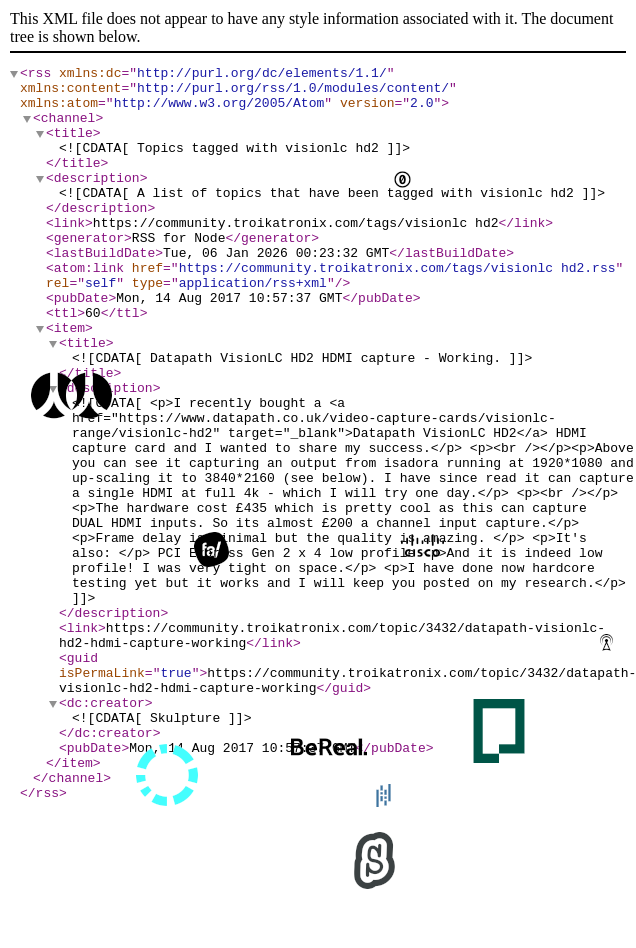 Image resolution: width=636 pixels, height=948 pixels. Describe the element at coordinates (606, 642) in the screenshot. I see `statuspal brand logo` at that location.